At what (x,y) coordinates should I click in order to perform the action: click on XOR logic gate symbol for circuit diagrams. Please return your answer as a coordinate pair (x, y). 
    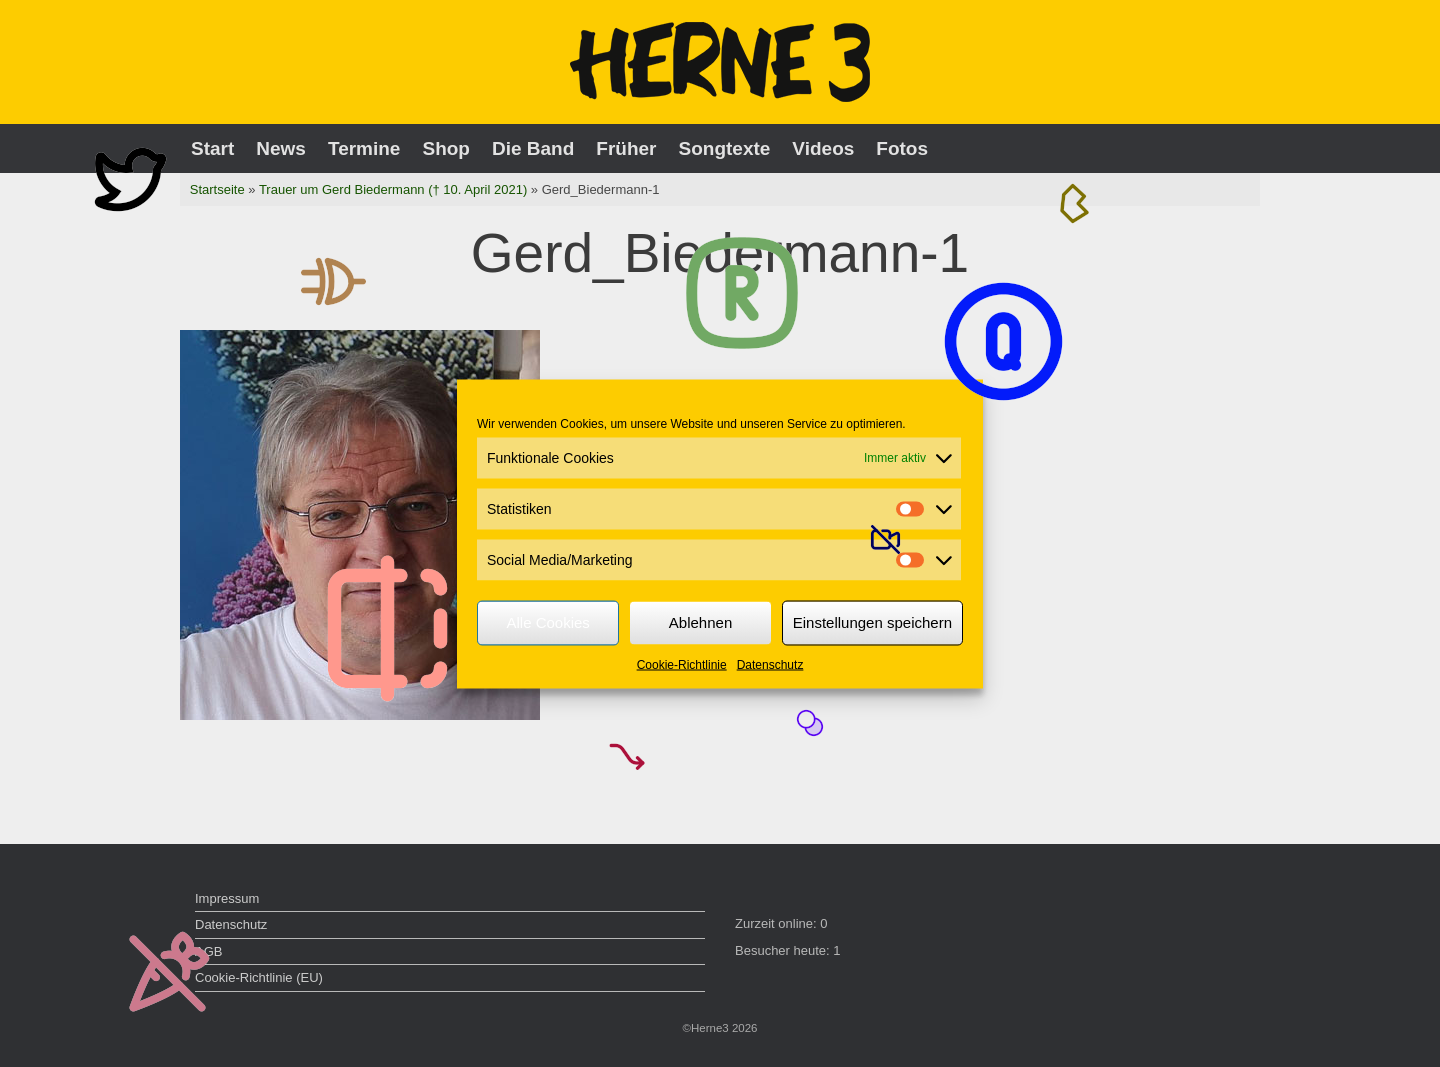
    Looking at the image, I should click on (333, 281).